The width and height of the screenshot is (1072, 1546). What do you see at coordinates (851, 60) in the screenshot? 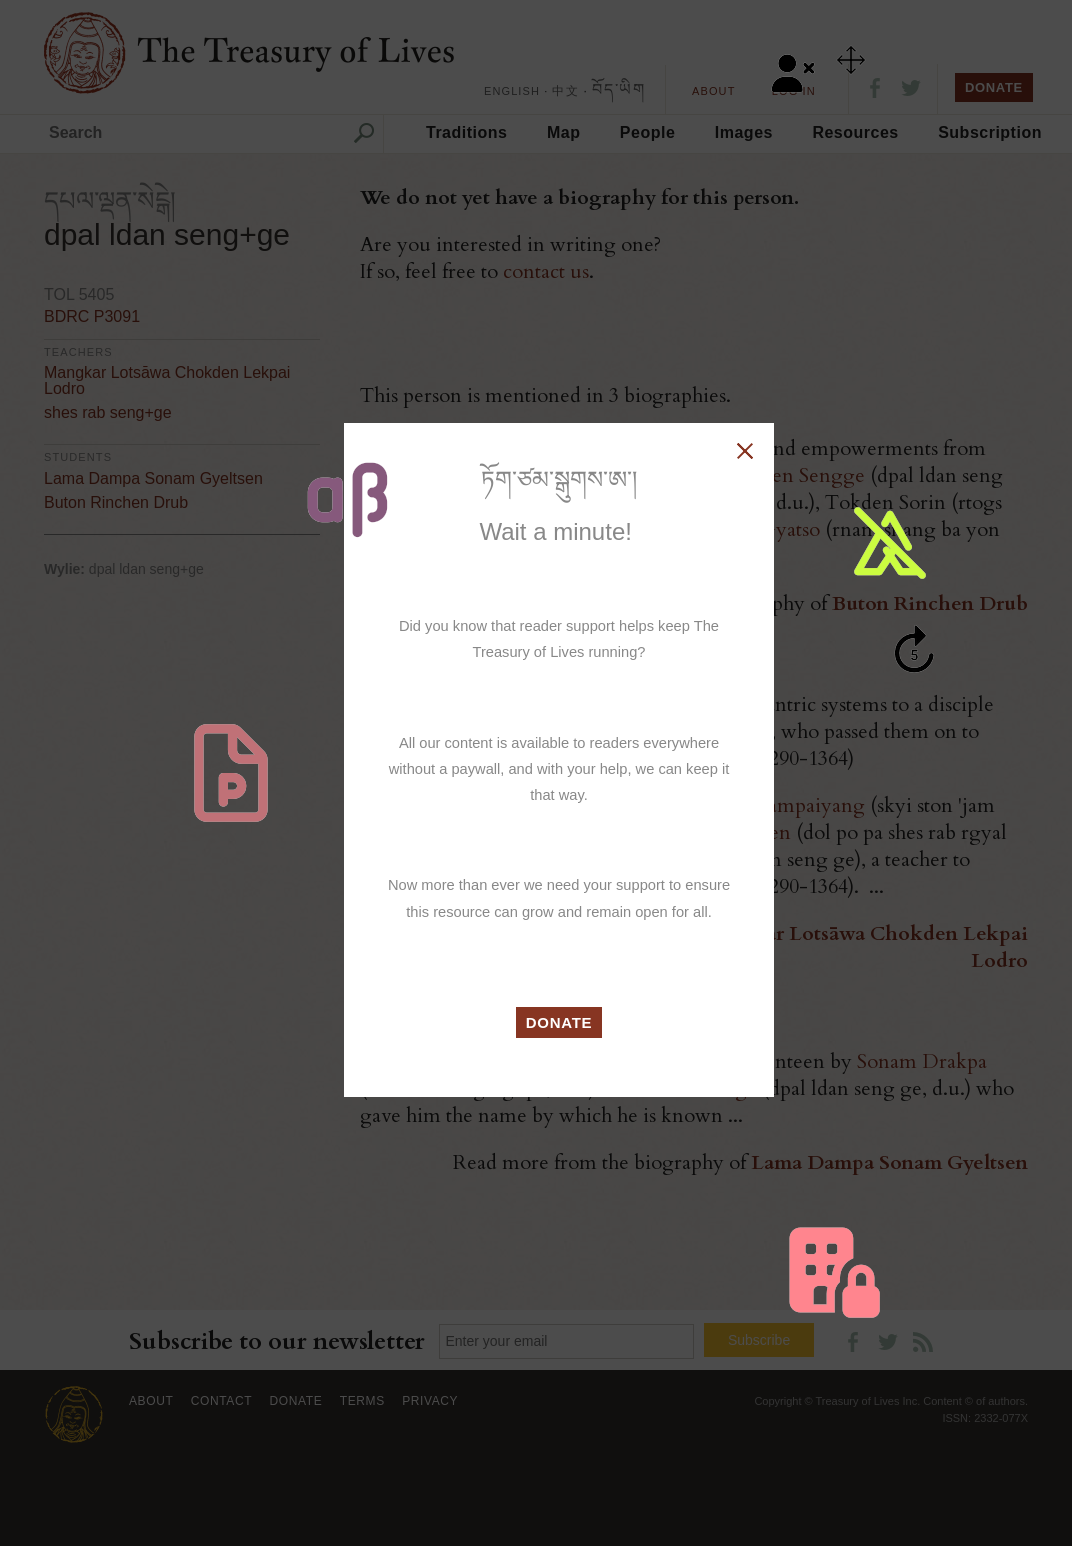
I see `move or reposition an element` at bounding box center [851, 60].